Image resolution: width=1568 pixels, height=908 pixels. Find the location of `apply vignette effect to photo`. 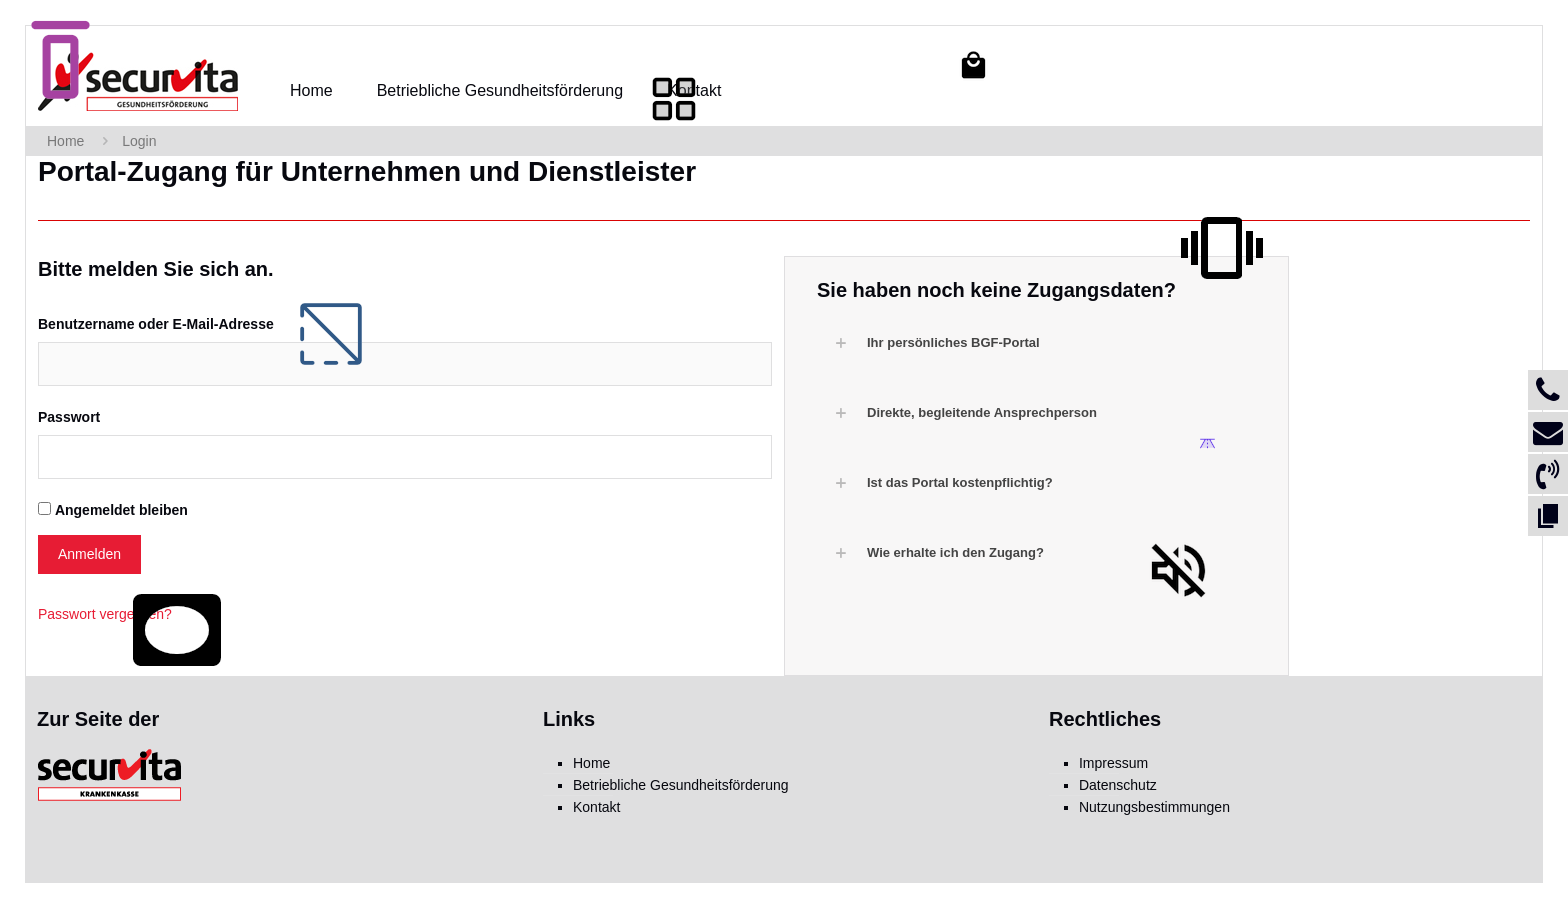

apply vignette effect to photo is located at coordinates (177, 630).